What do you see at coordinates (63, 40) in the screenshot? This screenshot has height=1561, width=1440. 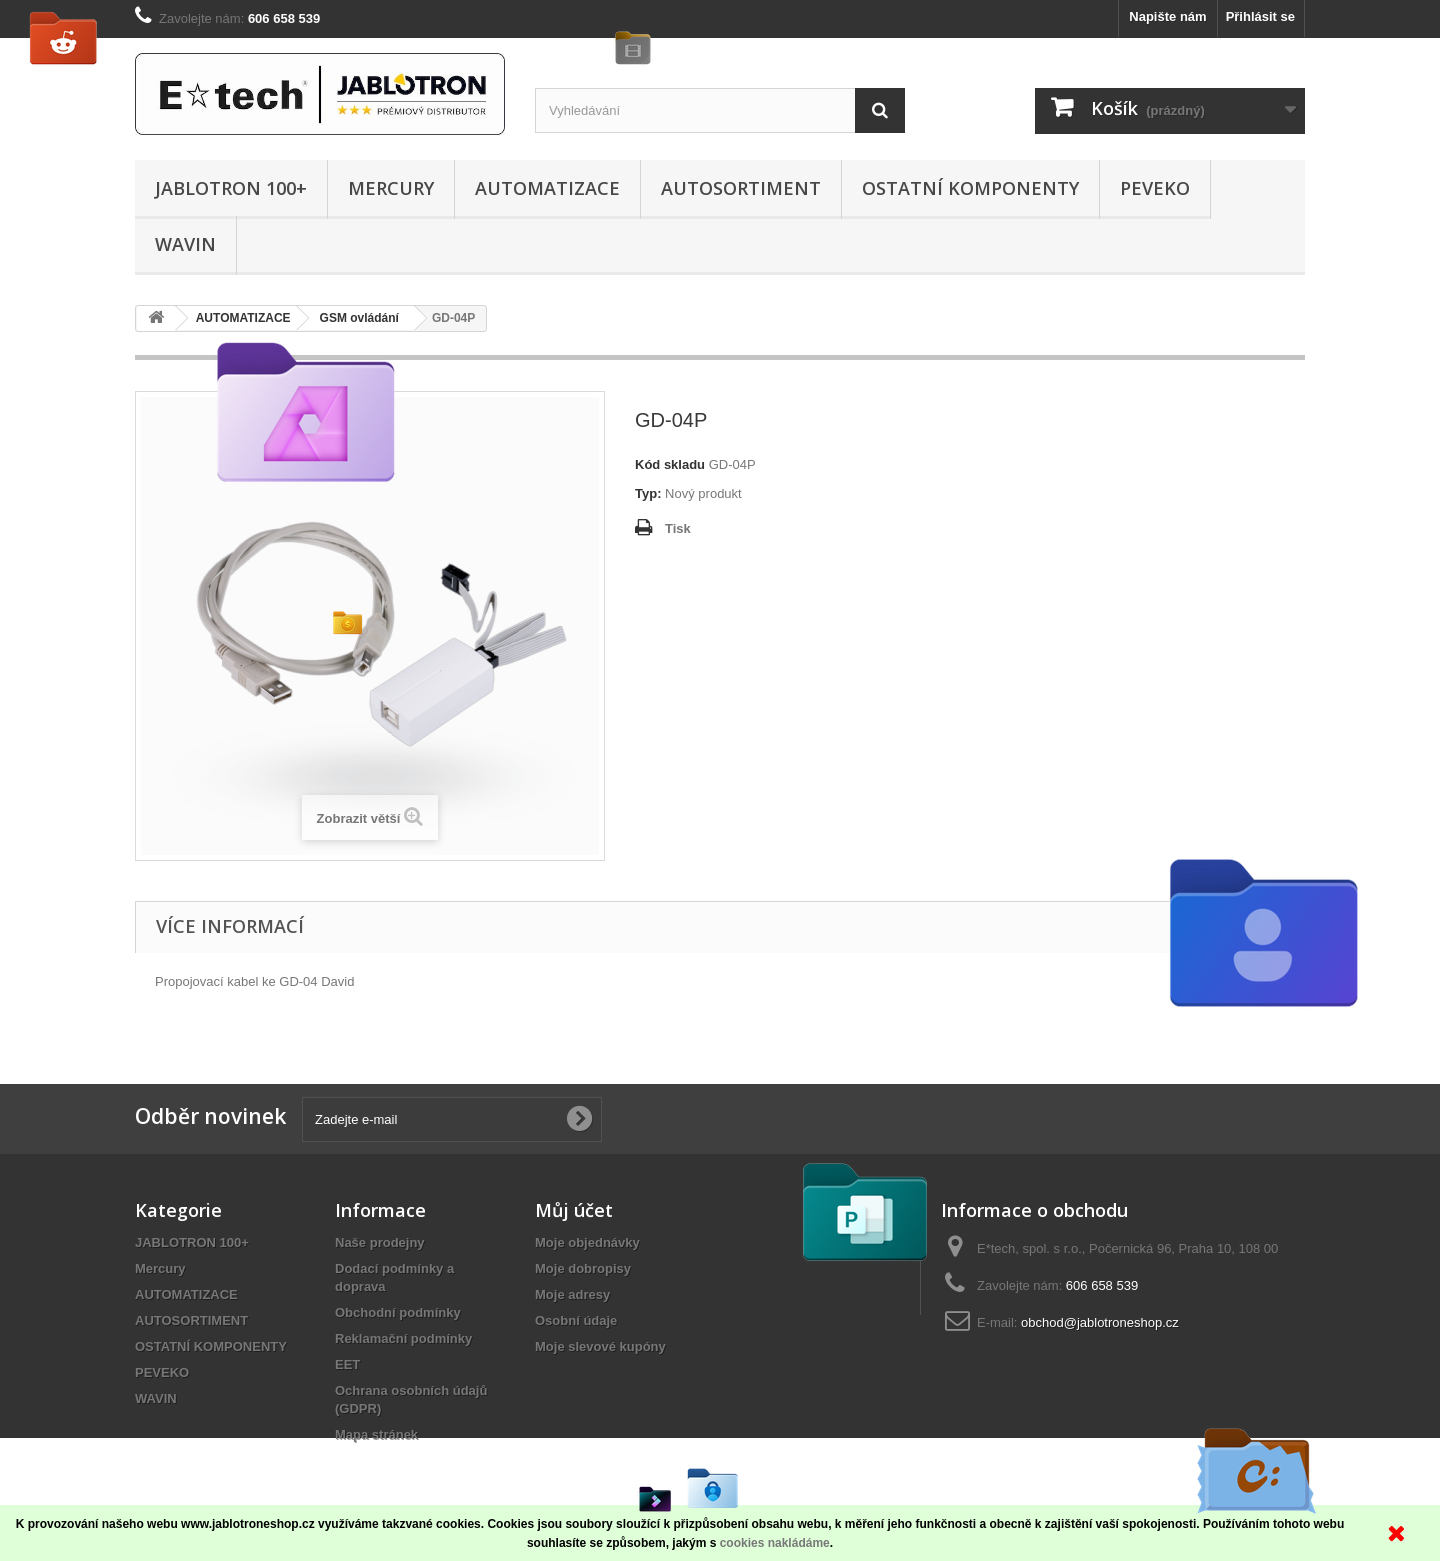 I see `folder containing saved reddit content` at bounding box center [63, 40].